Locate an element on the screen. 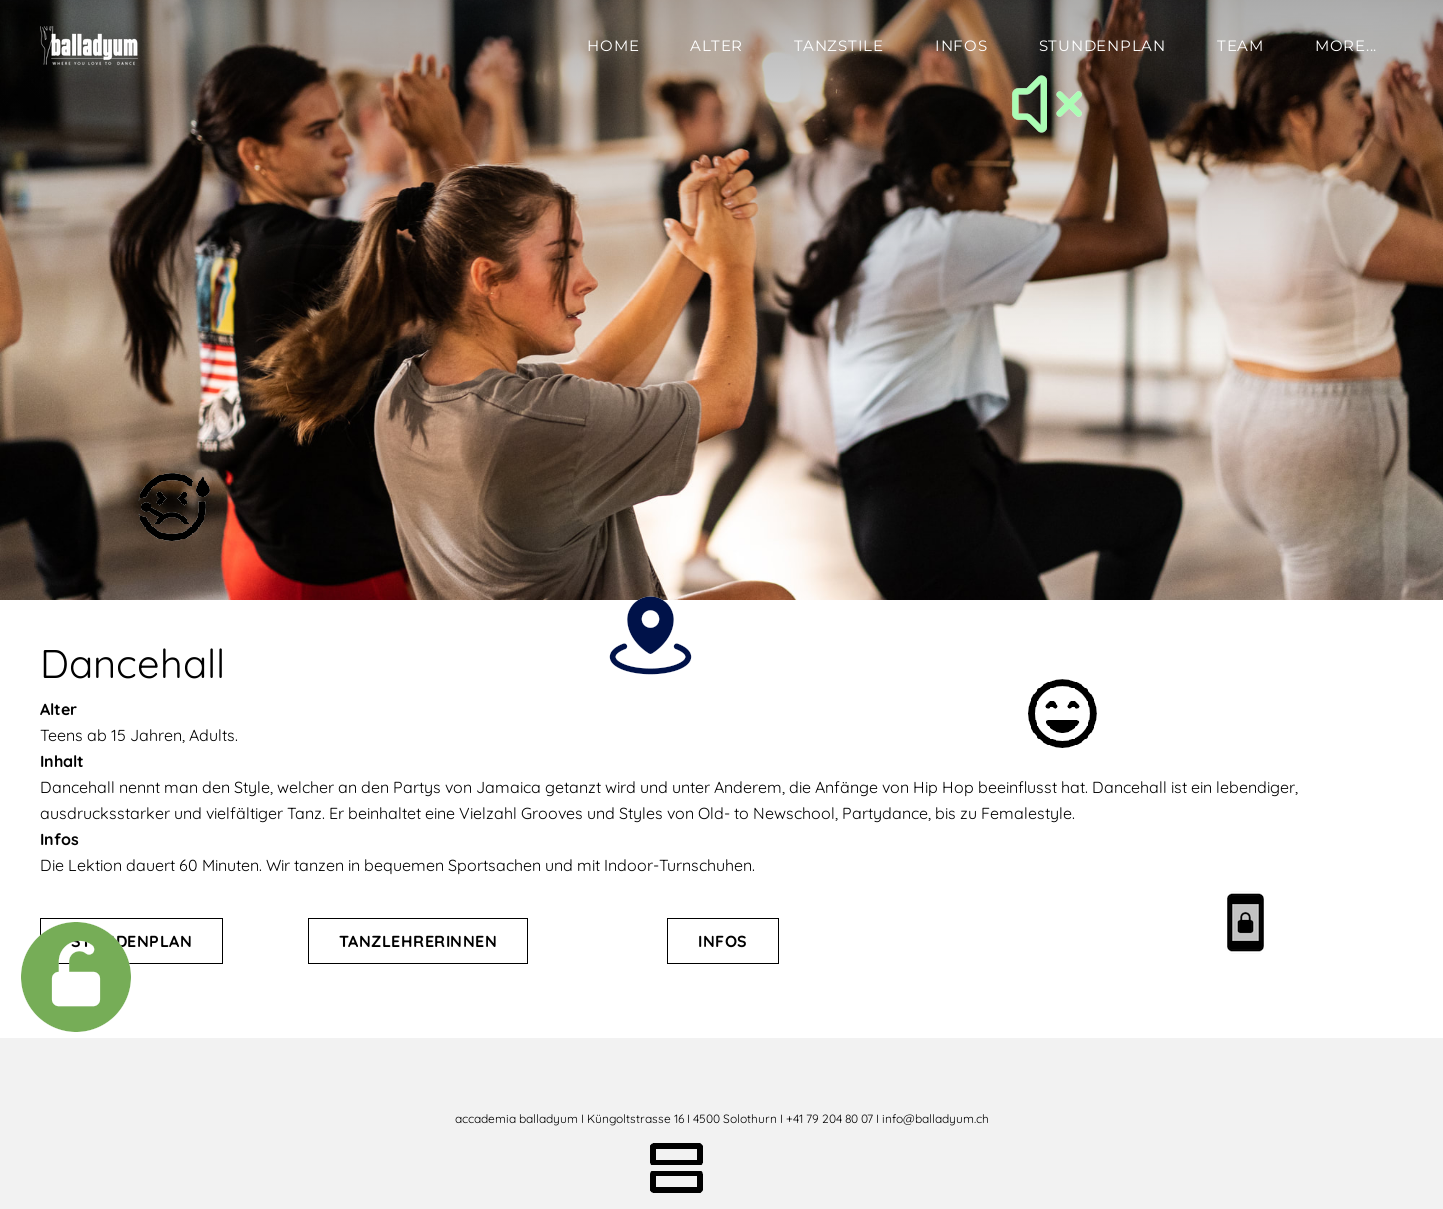 The height and width of the screenshot is (1209, 1443). lock screen orientation to portrait mode is located at coordinates (1245, 922).